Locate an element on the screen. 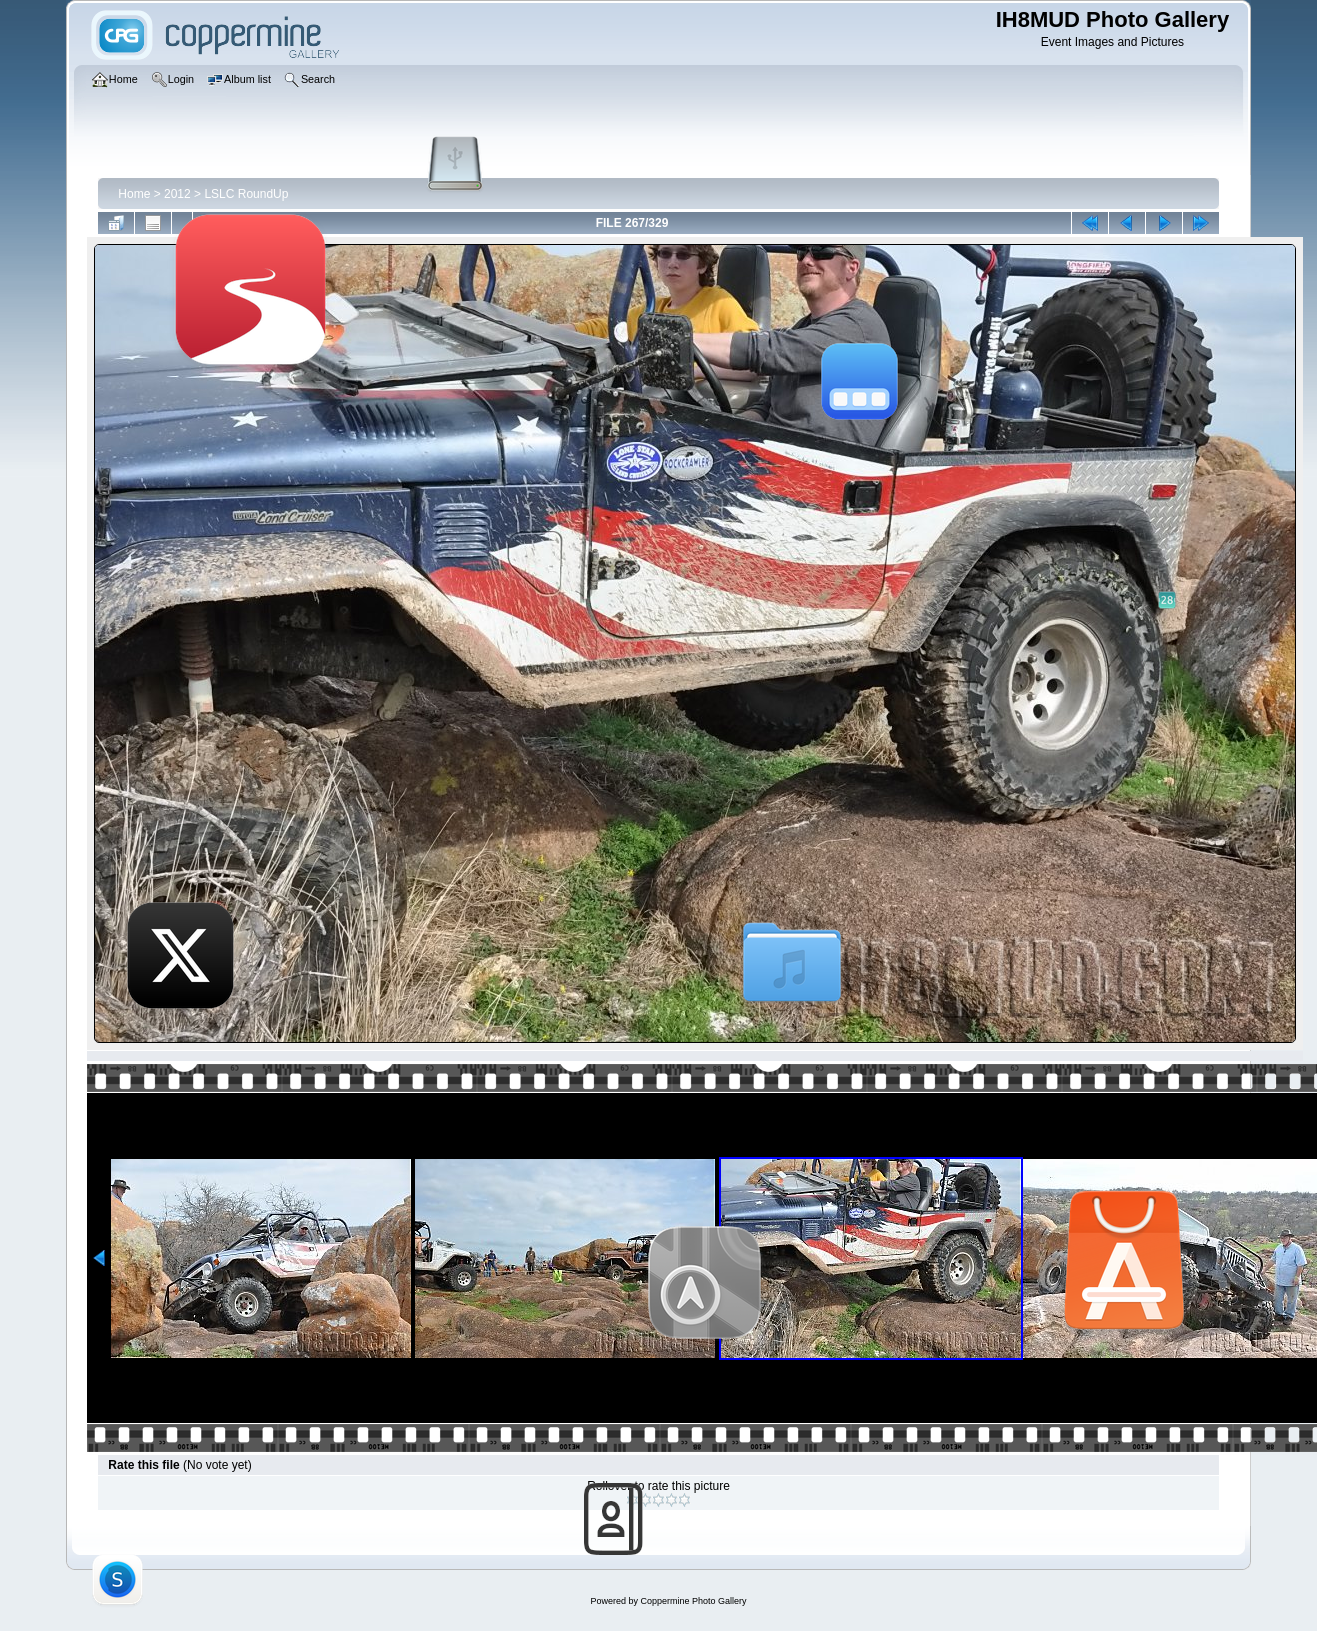 Image resolution: width=1317 pixels, height=1631 pixels. open apple maps is located at coordinates (704, 1282).